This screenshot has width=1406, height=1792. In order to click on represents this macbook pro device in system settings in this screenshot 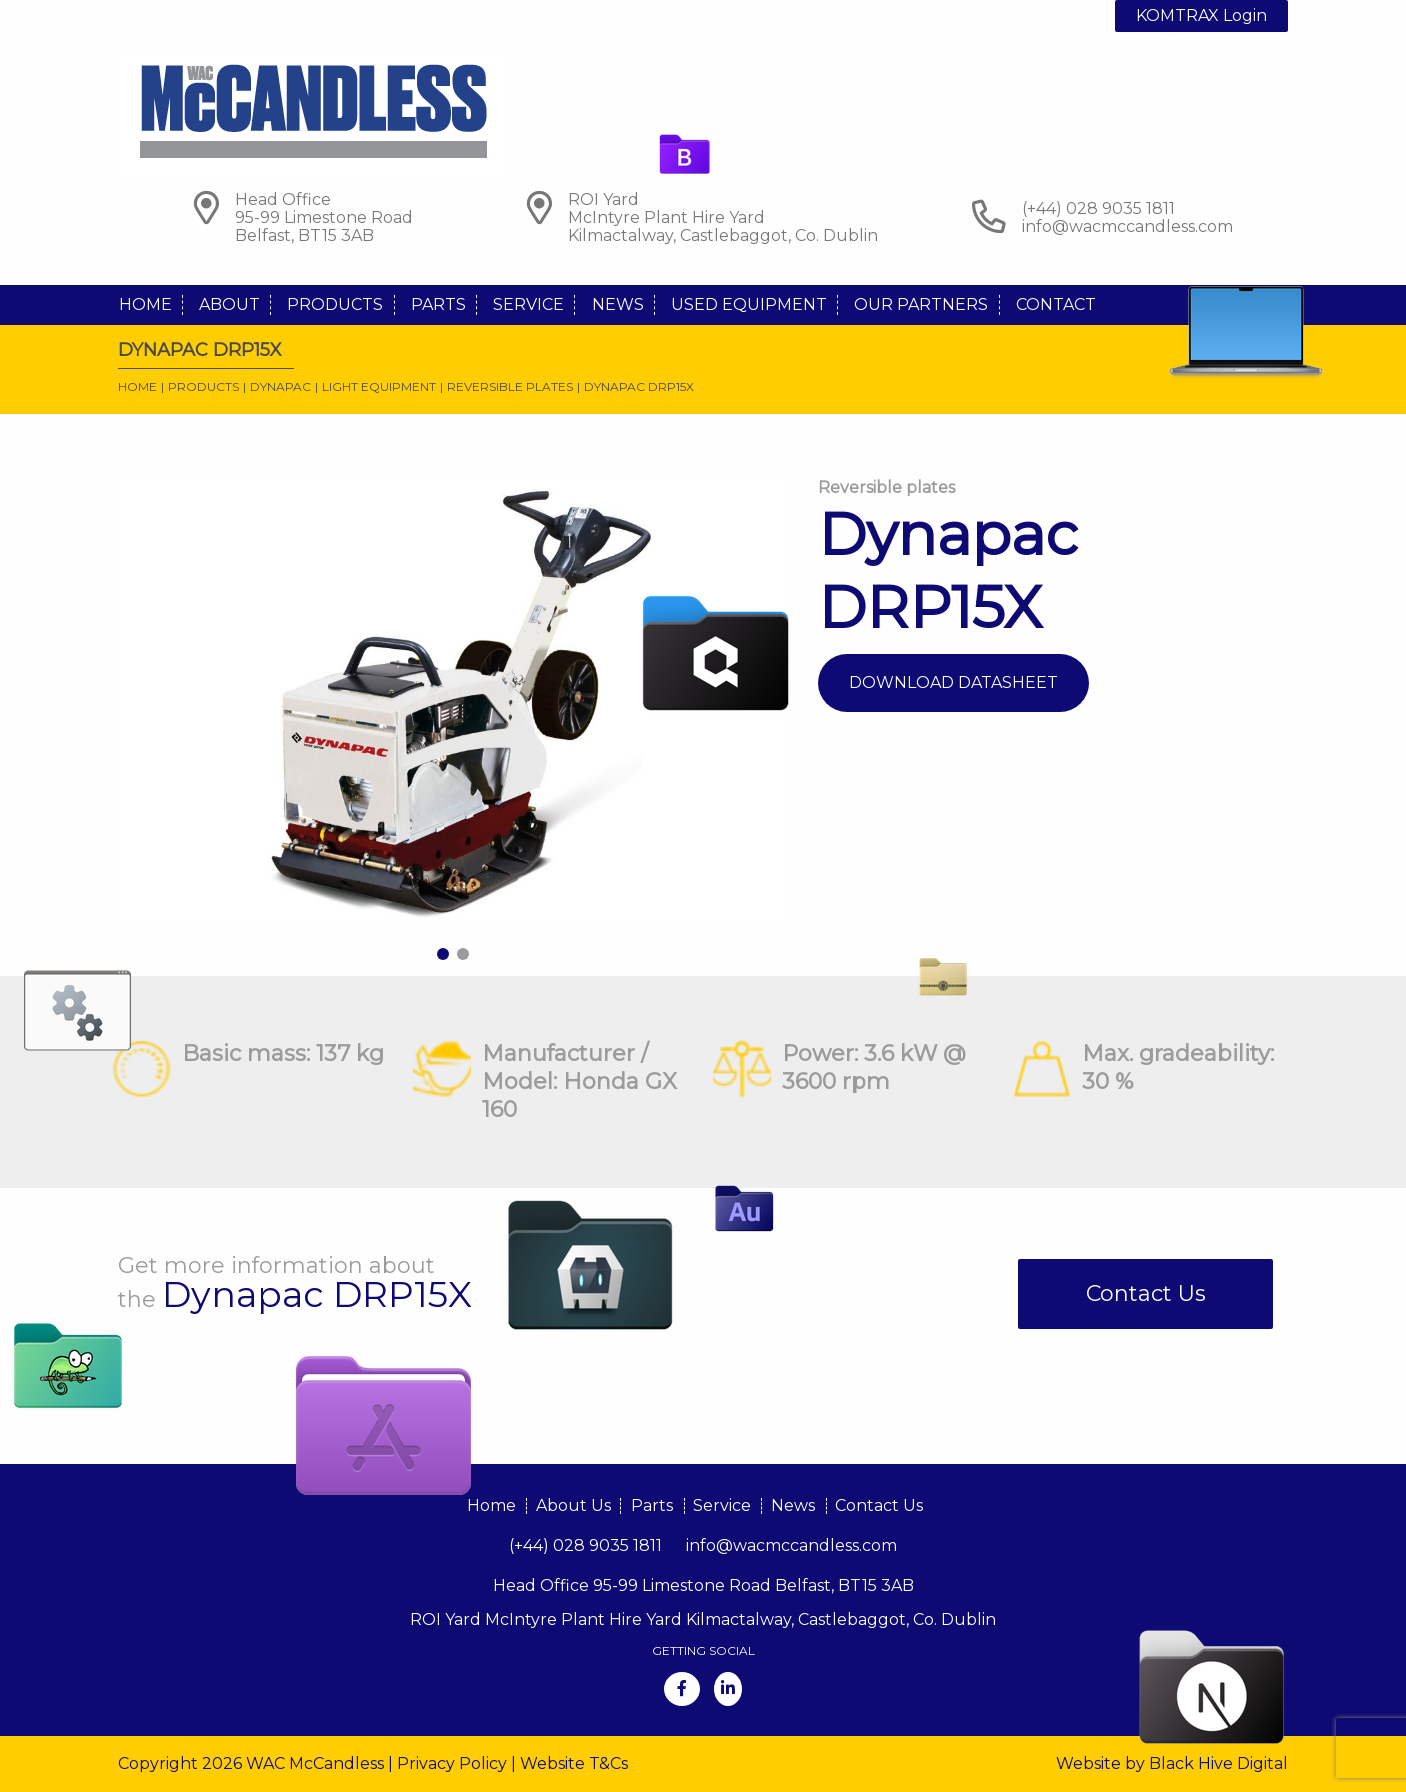, I will do `click(1246, 319)`.